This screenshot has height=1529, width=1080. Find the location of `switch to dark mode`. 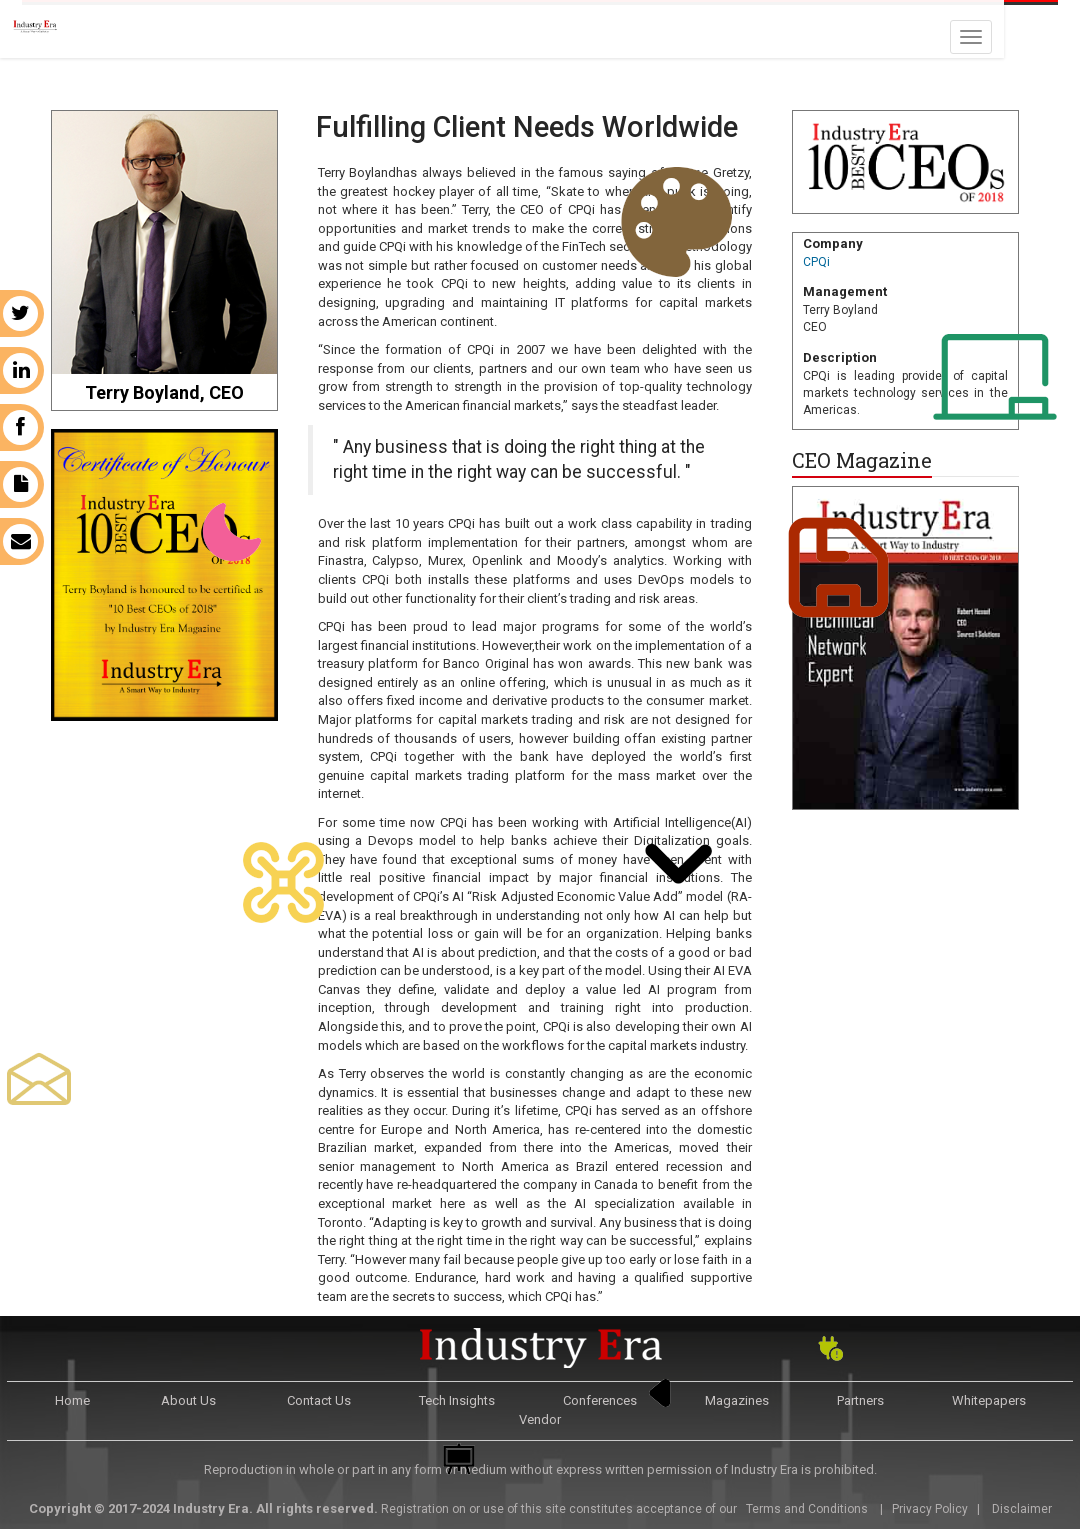

switch to dark mode is located at coordinates (232, 532).